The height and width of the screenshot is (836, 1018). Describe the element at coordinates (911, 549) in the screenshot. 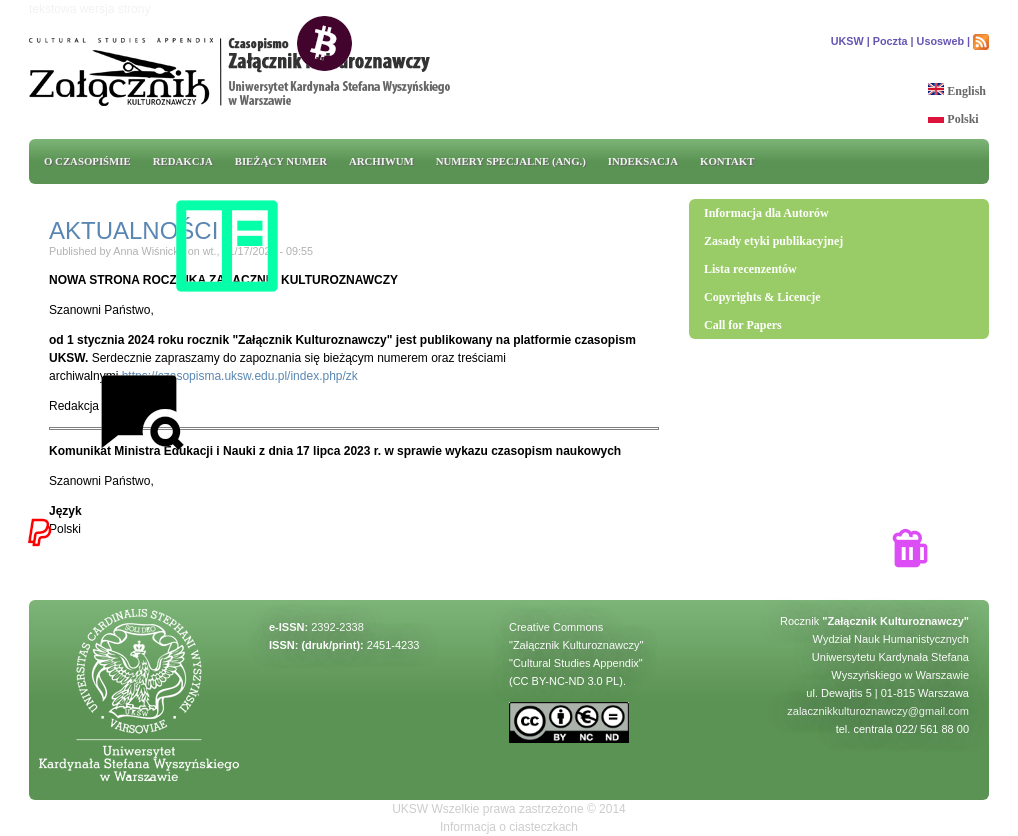

I see `browse nearby bars or breweries` at that location.